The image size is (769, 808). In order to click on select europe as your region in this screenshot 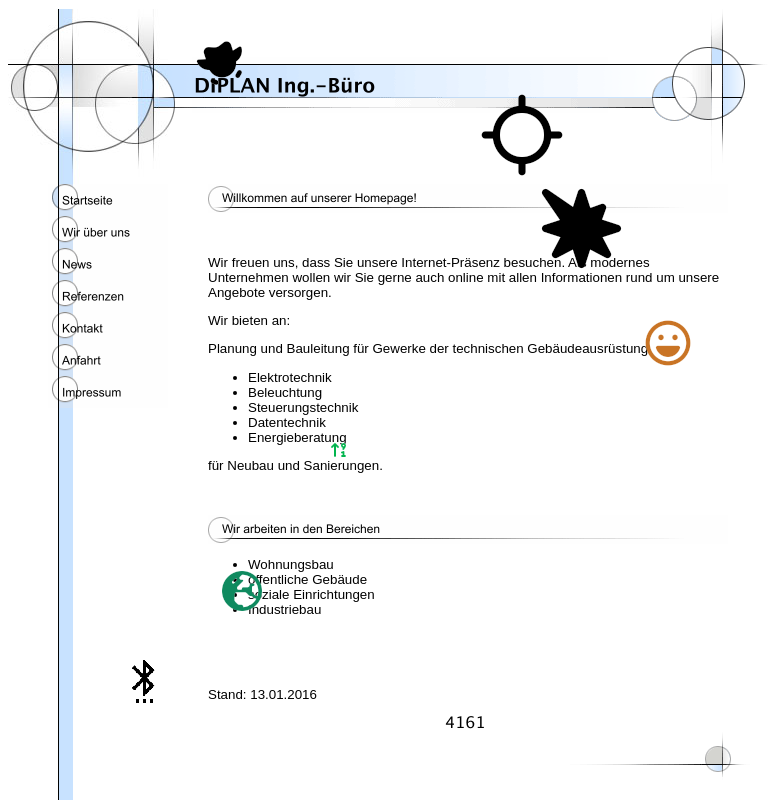, I will do `click(242, 591)`.